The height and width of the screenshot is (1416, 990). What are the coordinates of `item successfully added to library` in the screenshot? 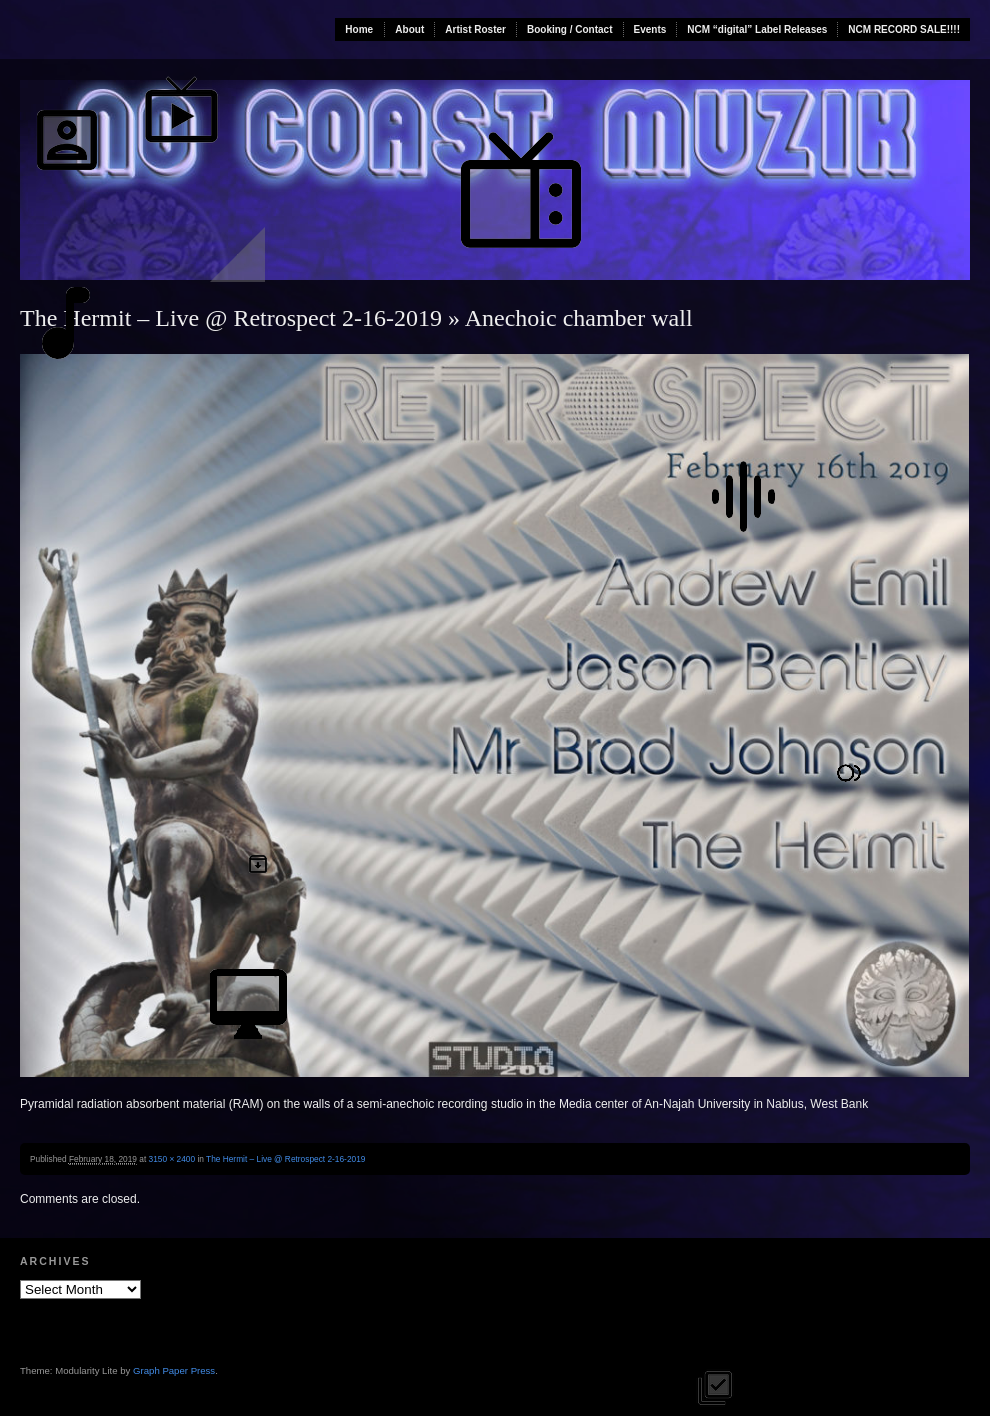 It's located at (715, 1388).